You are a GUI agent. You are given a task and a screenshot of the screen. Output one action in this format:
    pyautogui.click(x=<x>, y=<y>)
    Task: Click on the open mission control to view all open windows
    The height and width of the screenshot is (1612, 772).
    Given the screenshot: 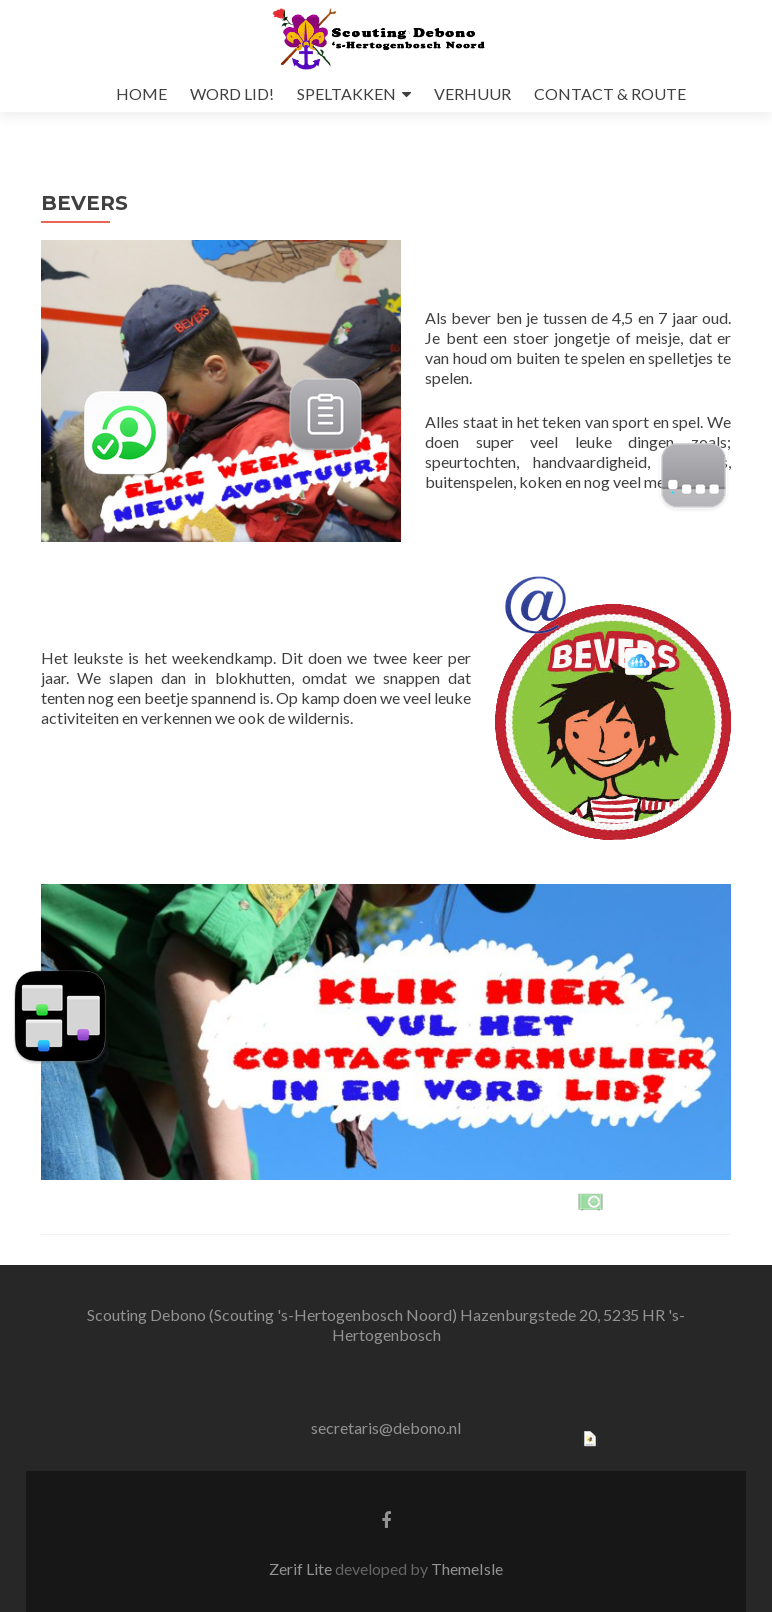 What is the action you would take?
    pyautogui.click(x=60, y=1016)
    